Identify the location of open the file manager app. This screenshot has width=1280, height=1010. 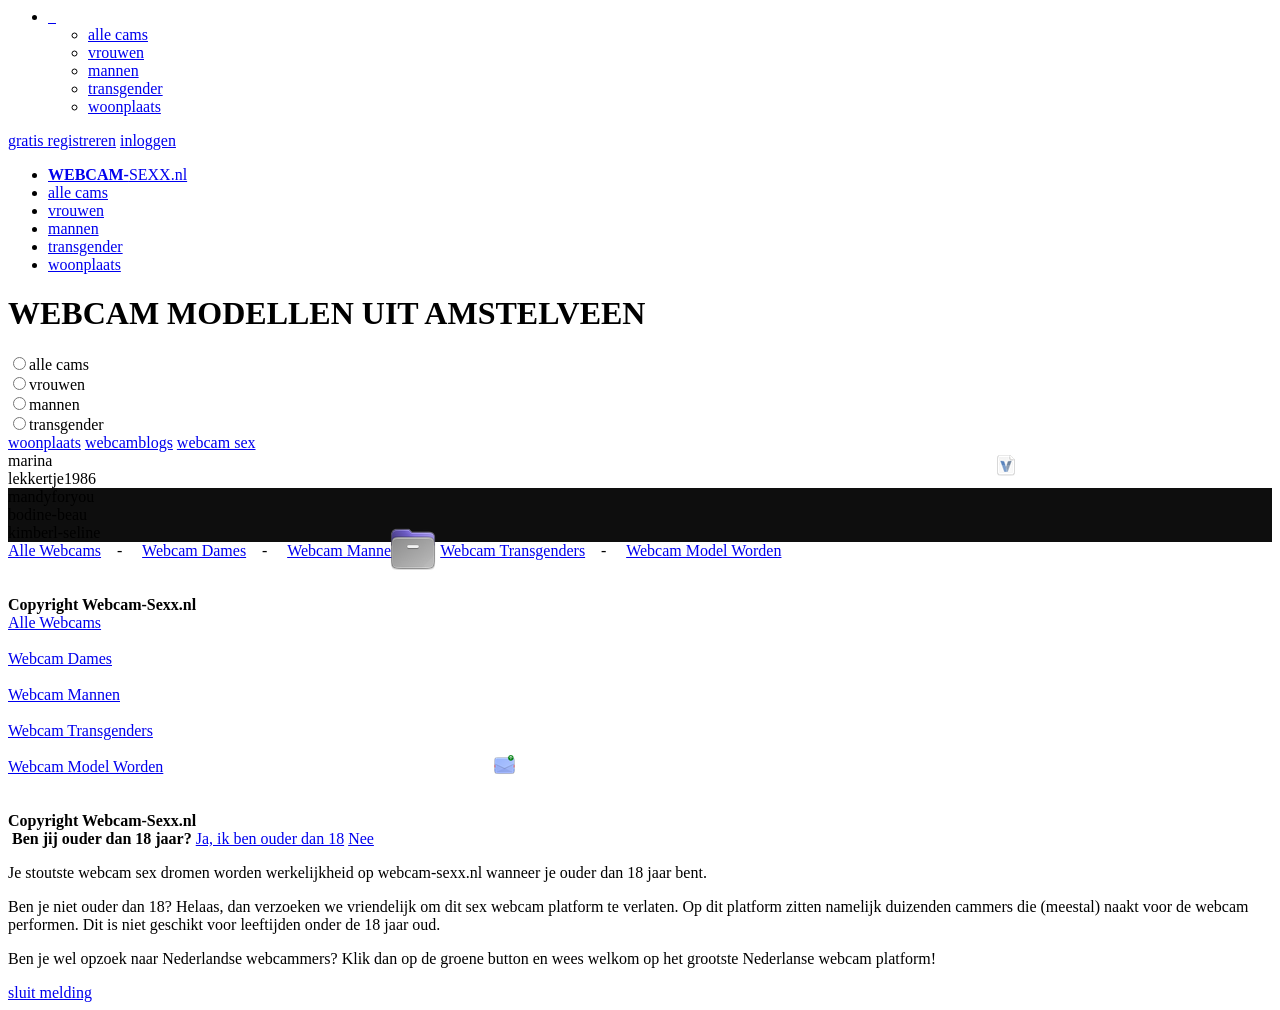
(413, 549).